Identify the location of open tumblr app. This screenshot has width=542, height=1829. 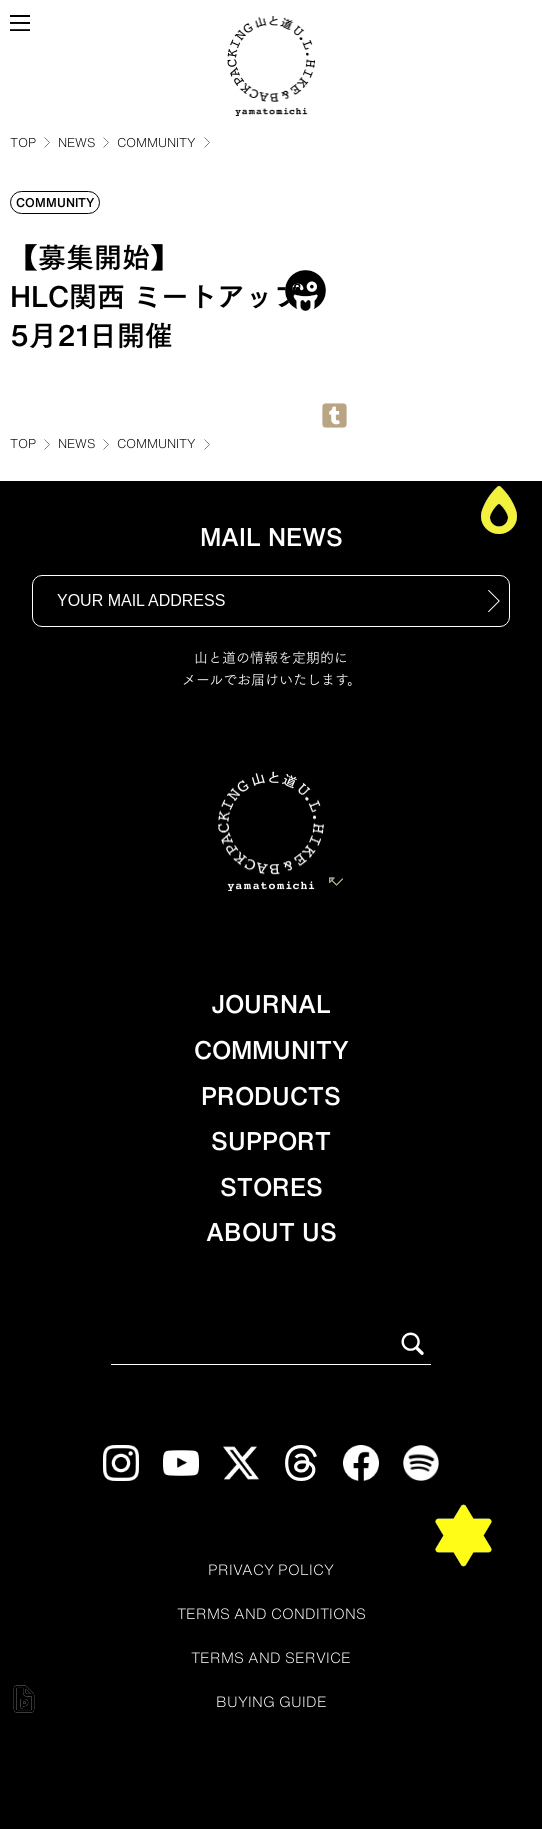
(334, 415).